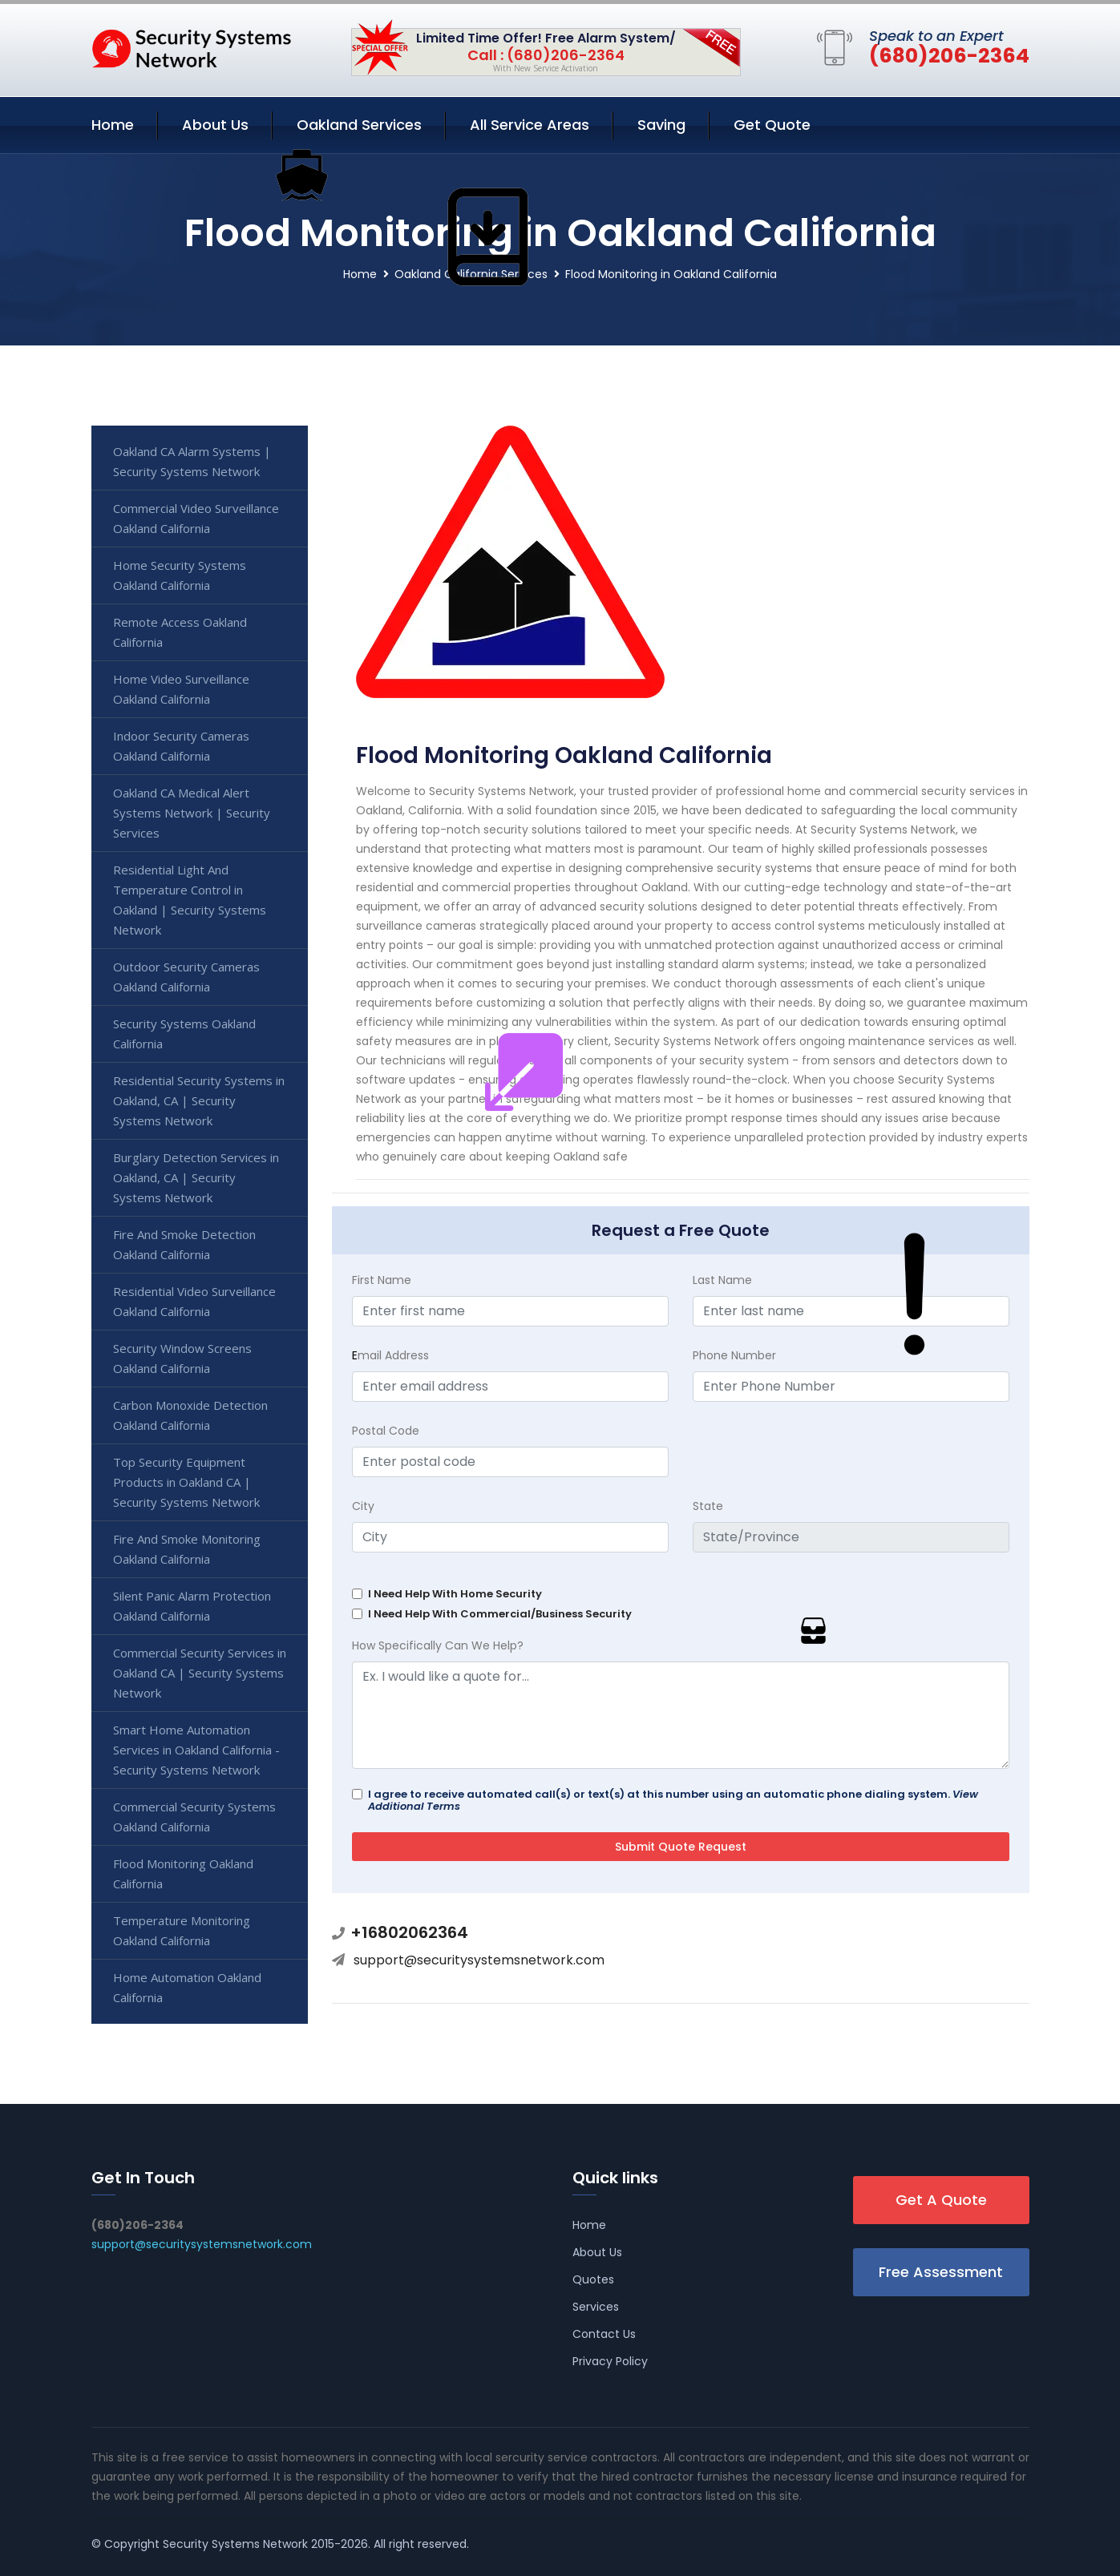 Image resolution: width=1120 pixels, height=2576 pixels. Describe the element at coordinates (301, 176) in the screenshot. I see `access boat or ferry transportation options` at that location.